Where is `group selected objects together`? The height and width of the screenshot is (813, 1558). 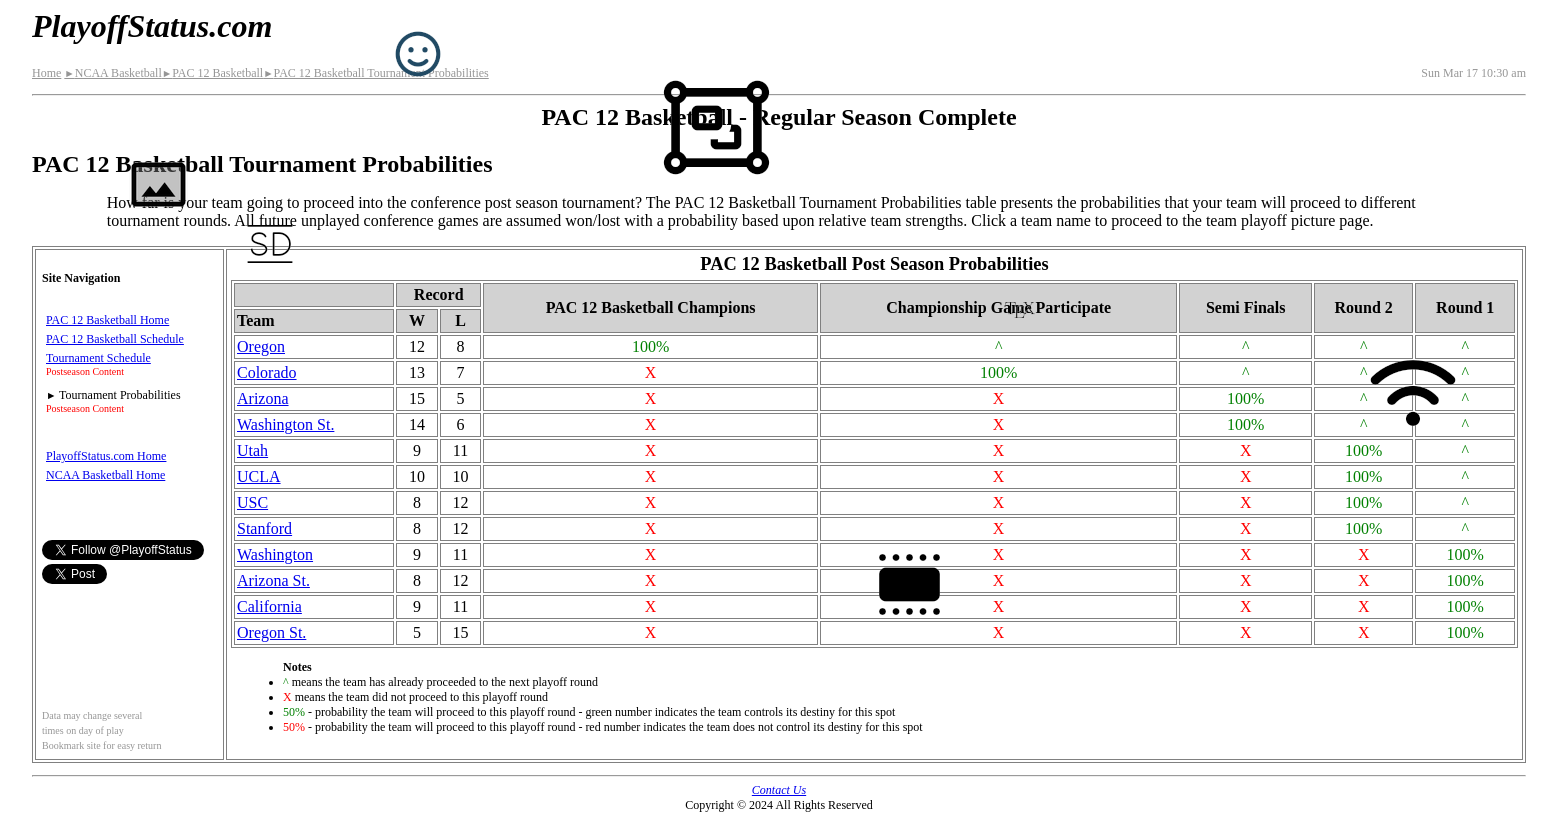
group selected objects together is located at coordinates (716, 127).